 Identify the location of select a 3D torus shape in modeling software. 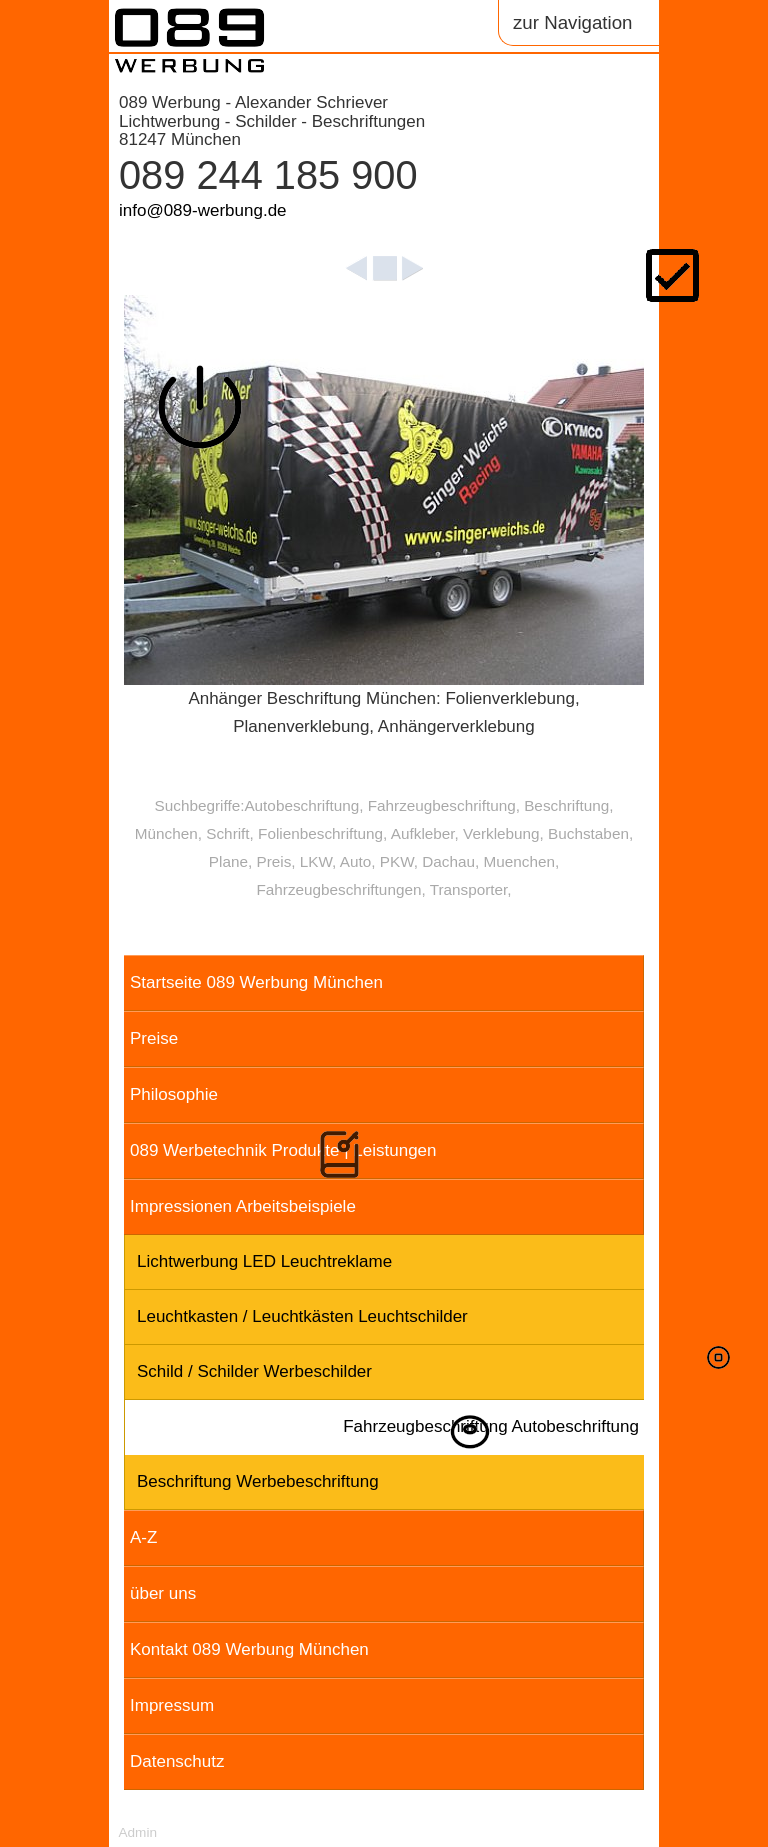
(470, 1431).